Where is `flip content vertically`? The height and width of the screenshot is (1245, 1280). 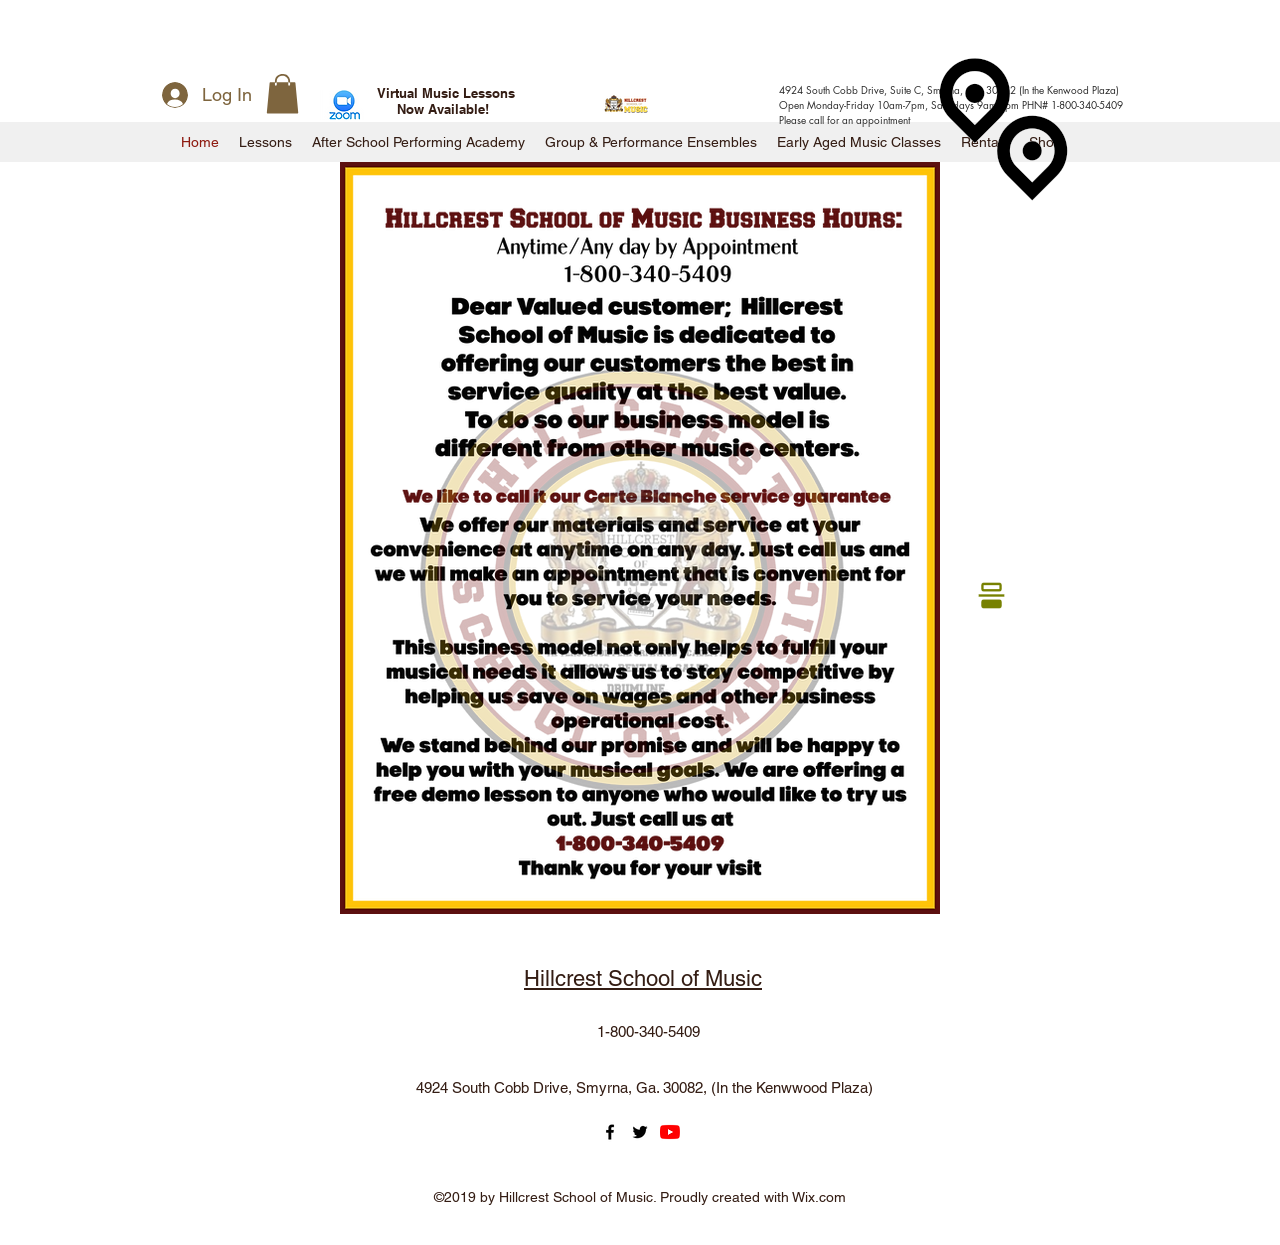
flip content vertically is located at coordinates (991, 595).